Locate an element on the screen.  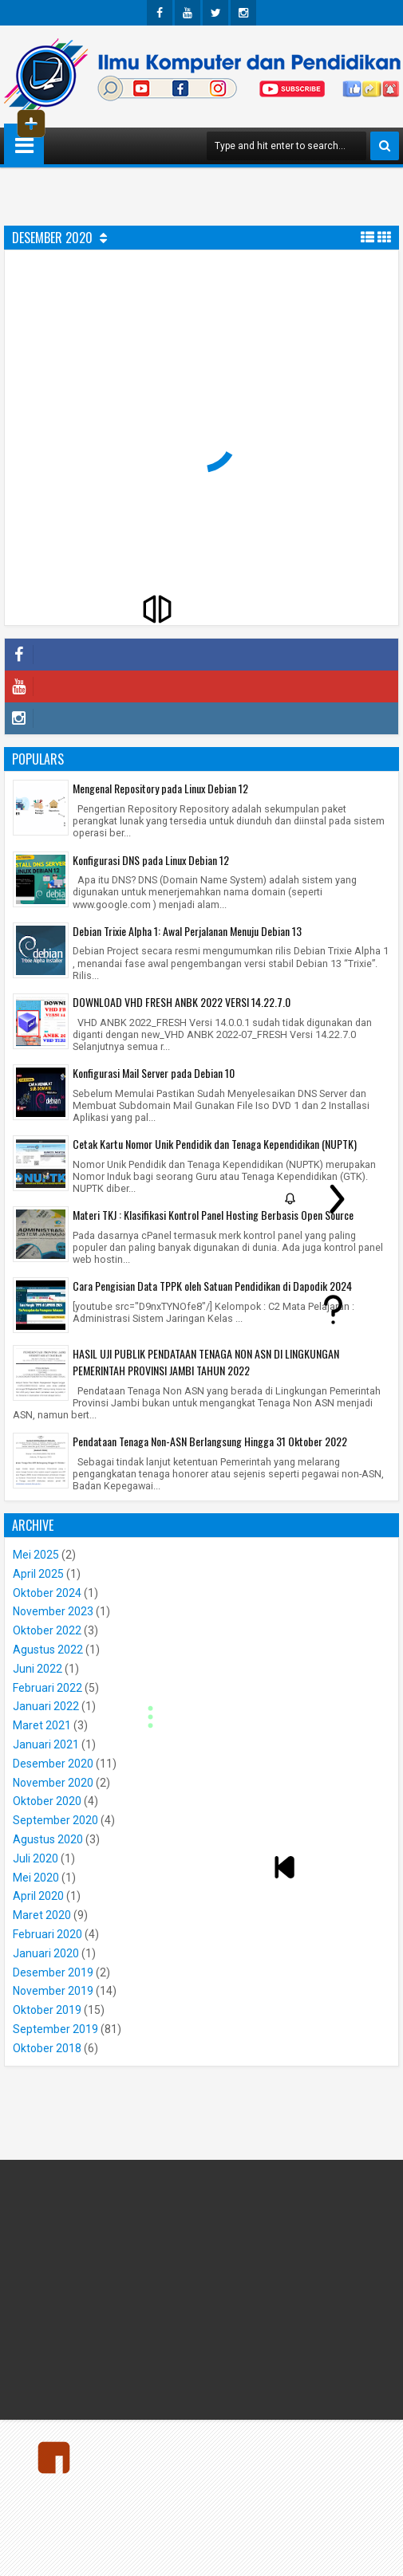
navigate to the next item or screen is located at coordinates (336, 1199).